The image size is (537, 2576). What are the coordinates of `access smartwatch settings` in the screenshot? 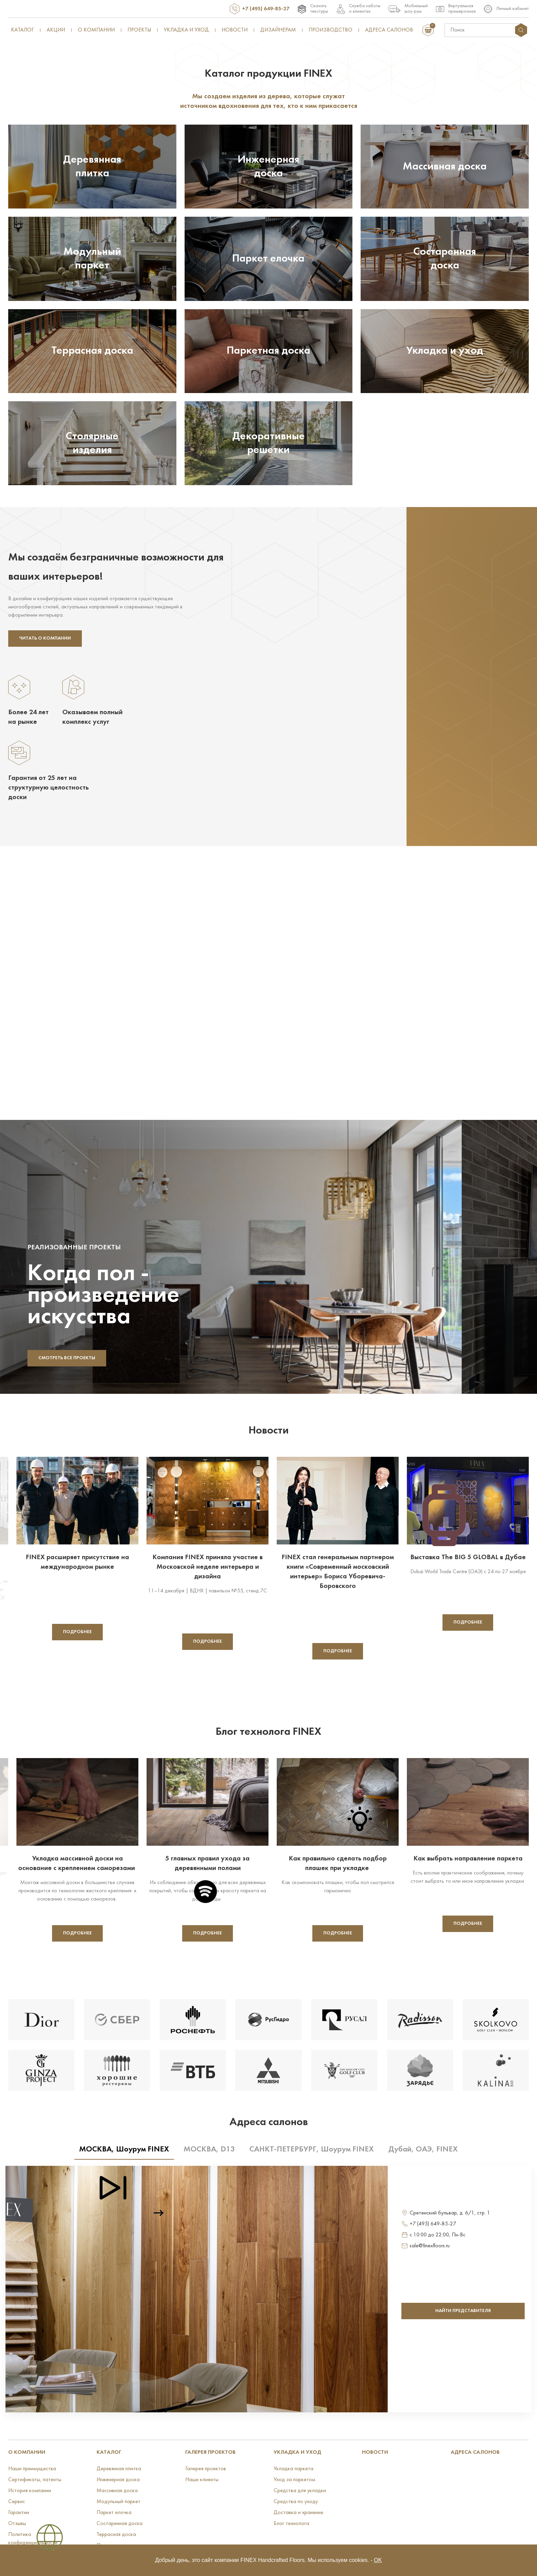 It's located at (444, 1515).